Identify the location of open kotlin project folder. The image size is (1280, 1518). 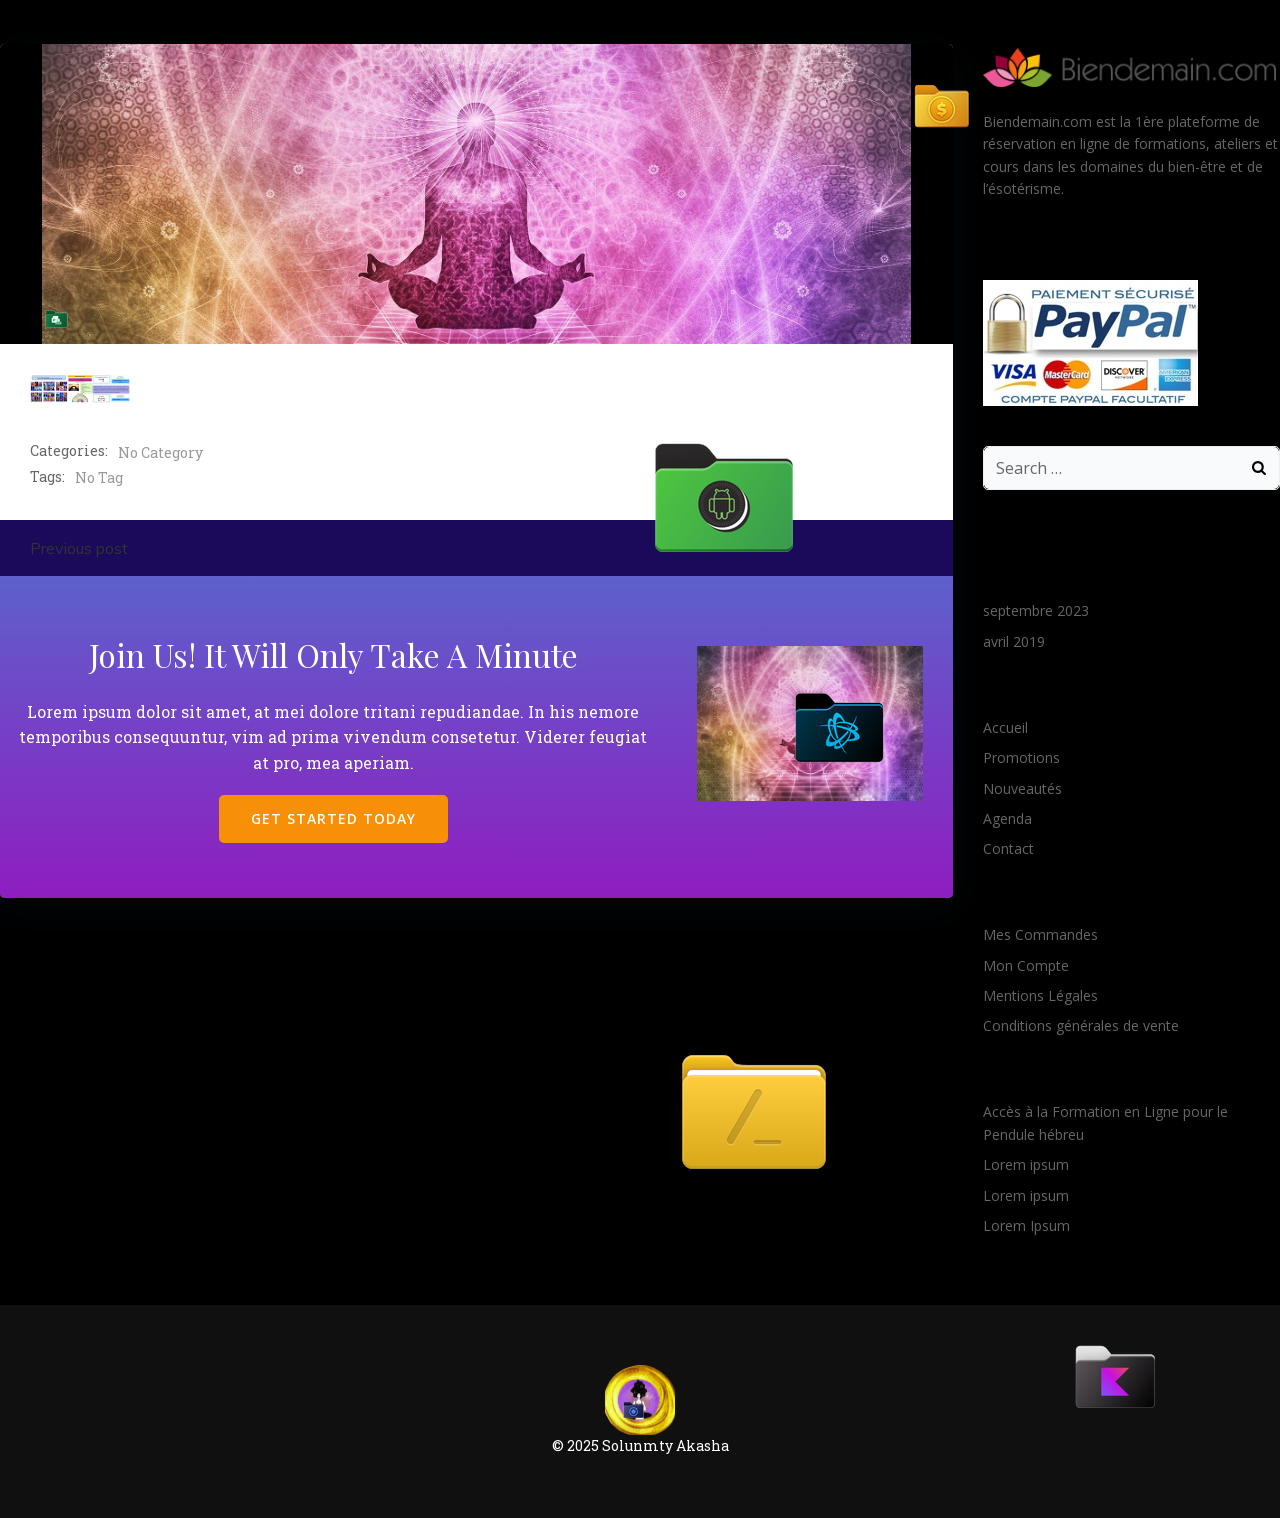
(1115, 1379).